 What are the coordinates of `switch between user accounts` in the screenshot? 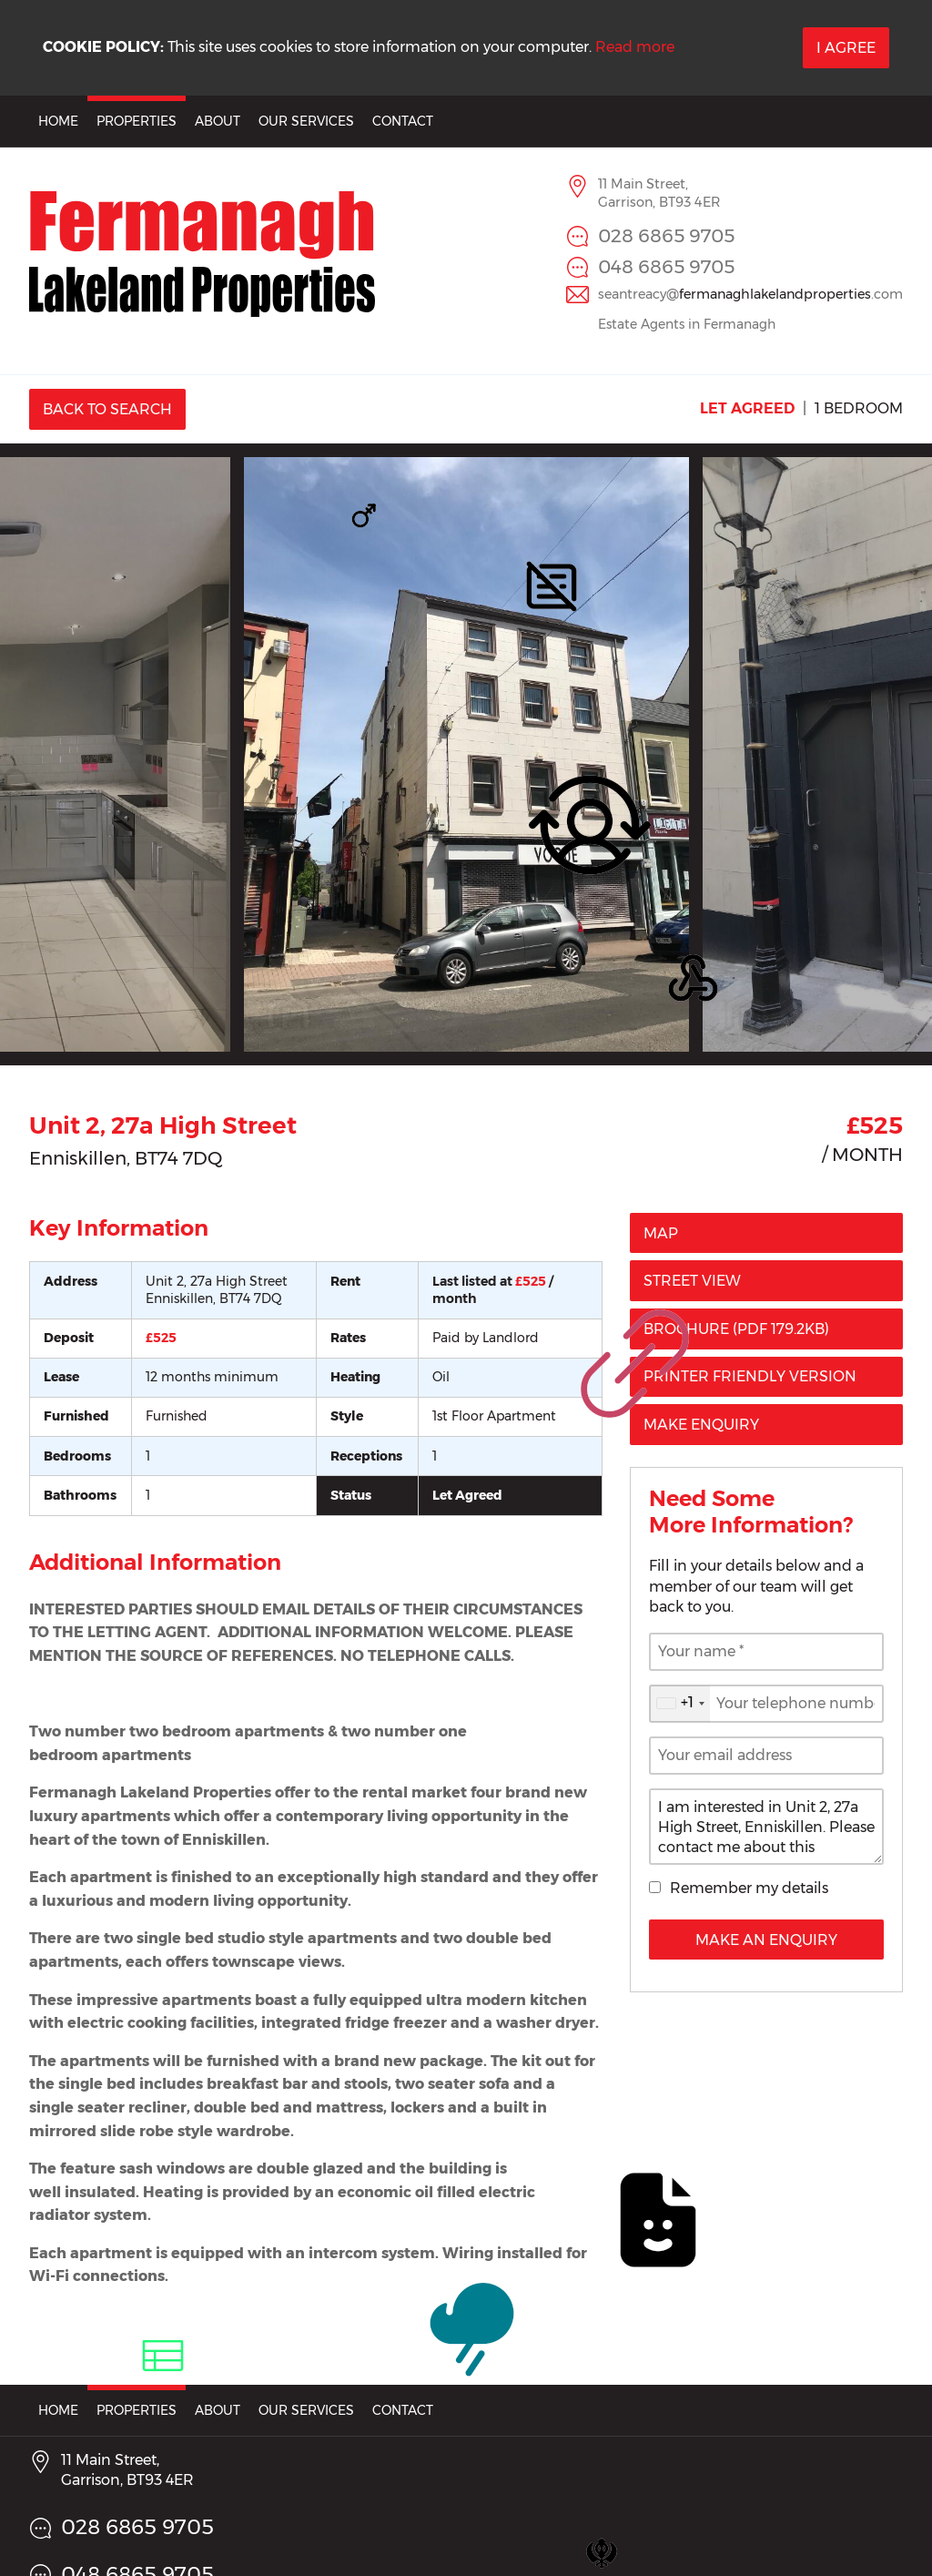 It's located at (590, 825).